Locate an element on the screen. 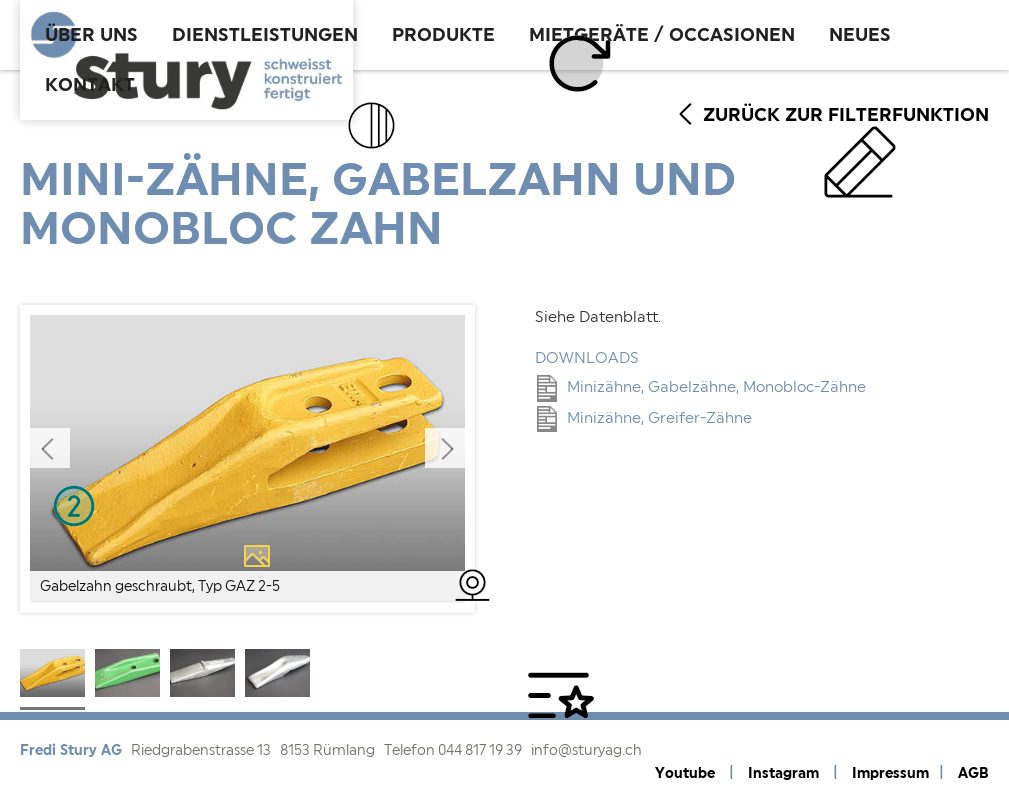  access webcam or camera settings is located at coordinates (472, 586).